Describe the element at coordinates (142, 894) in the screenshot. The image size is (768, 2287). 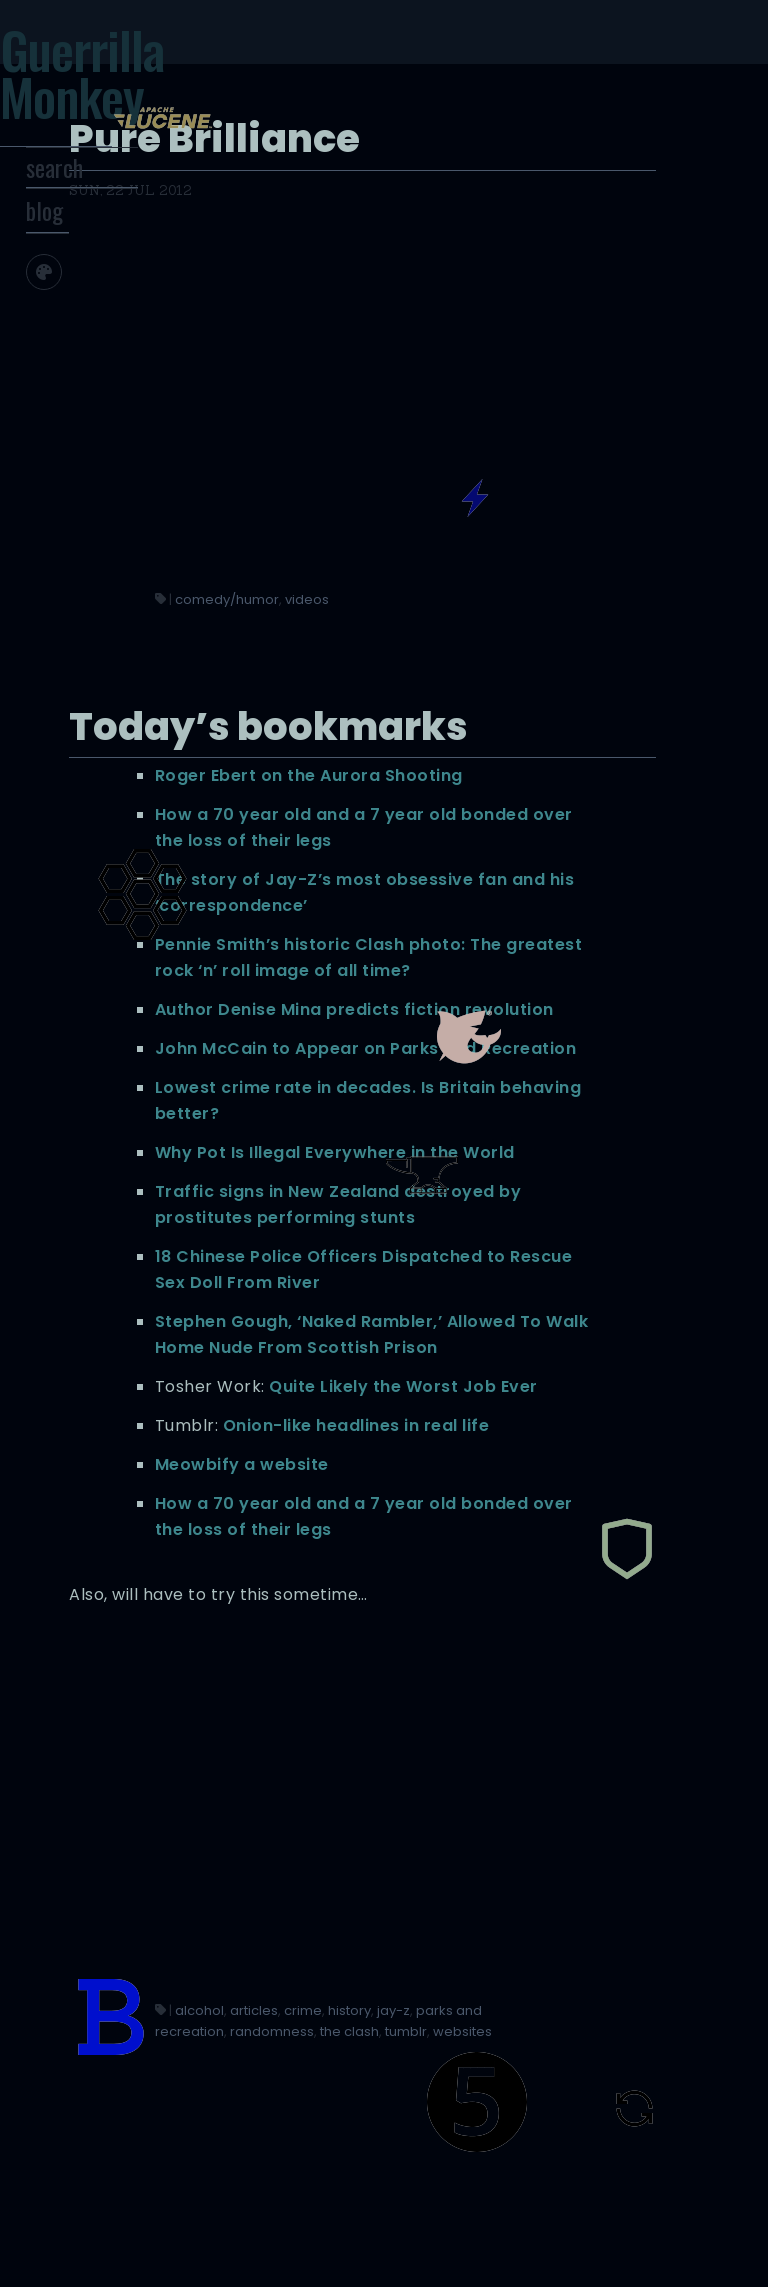
I see `cilium logo - open source cloud native networking platform` at that location.